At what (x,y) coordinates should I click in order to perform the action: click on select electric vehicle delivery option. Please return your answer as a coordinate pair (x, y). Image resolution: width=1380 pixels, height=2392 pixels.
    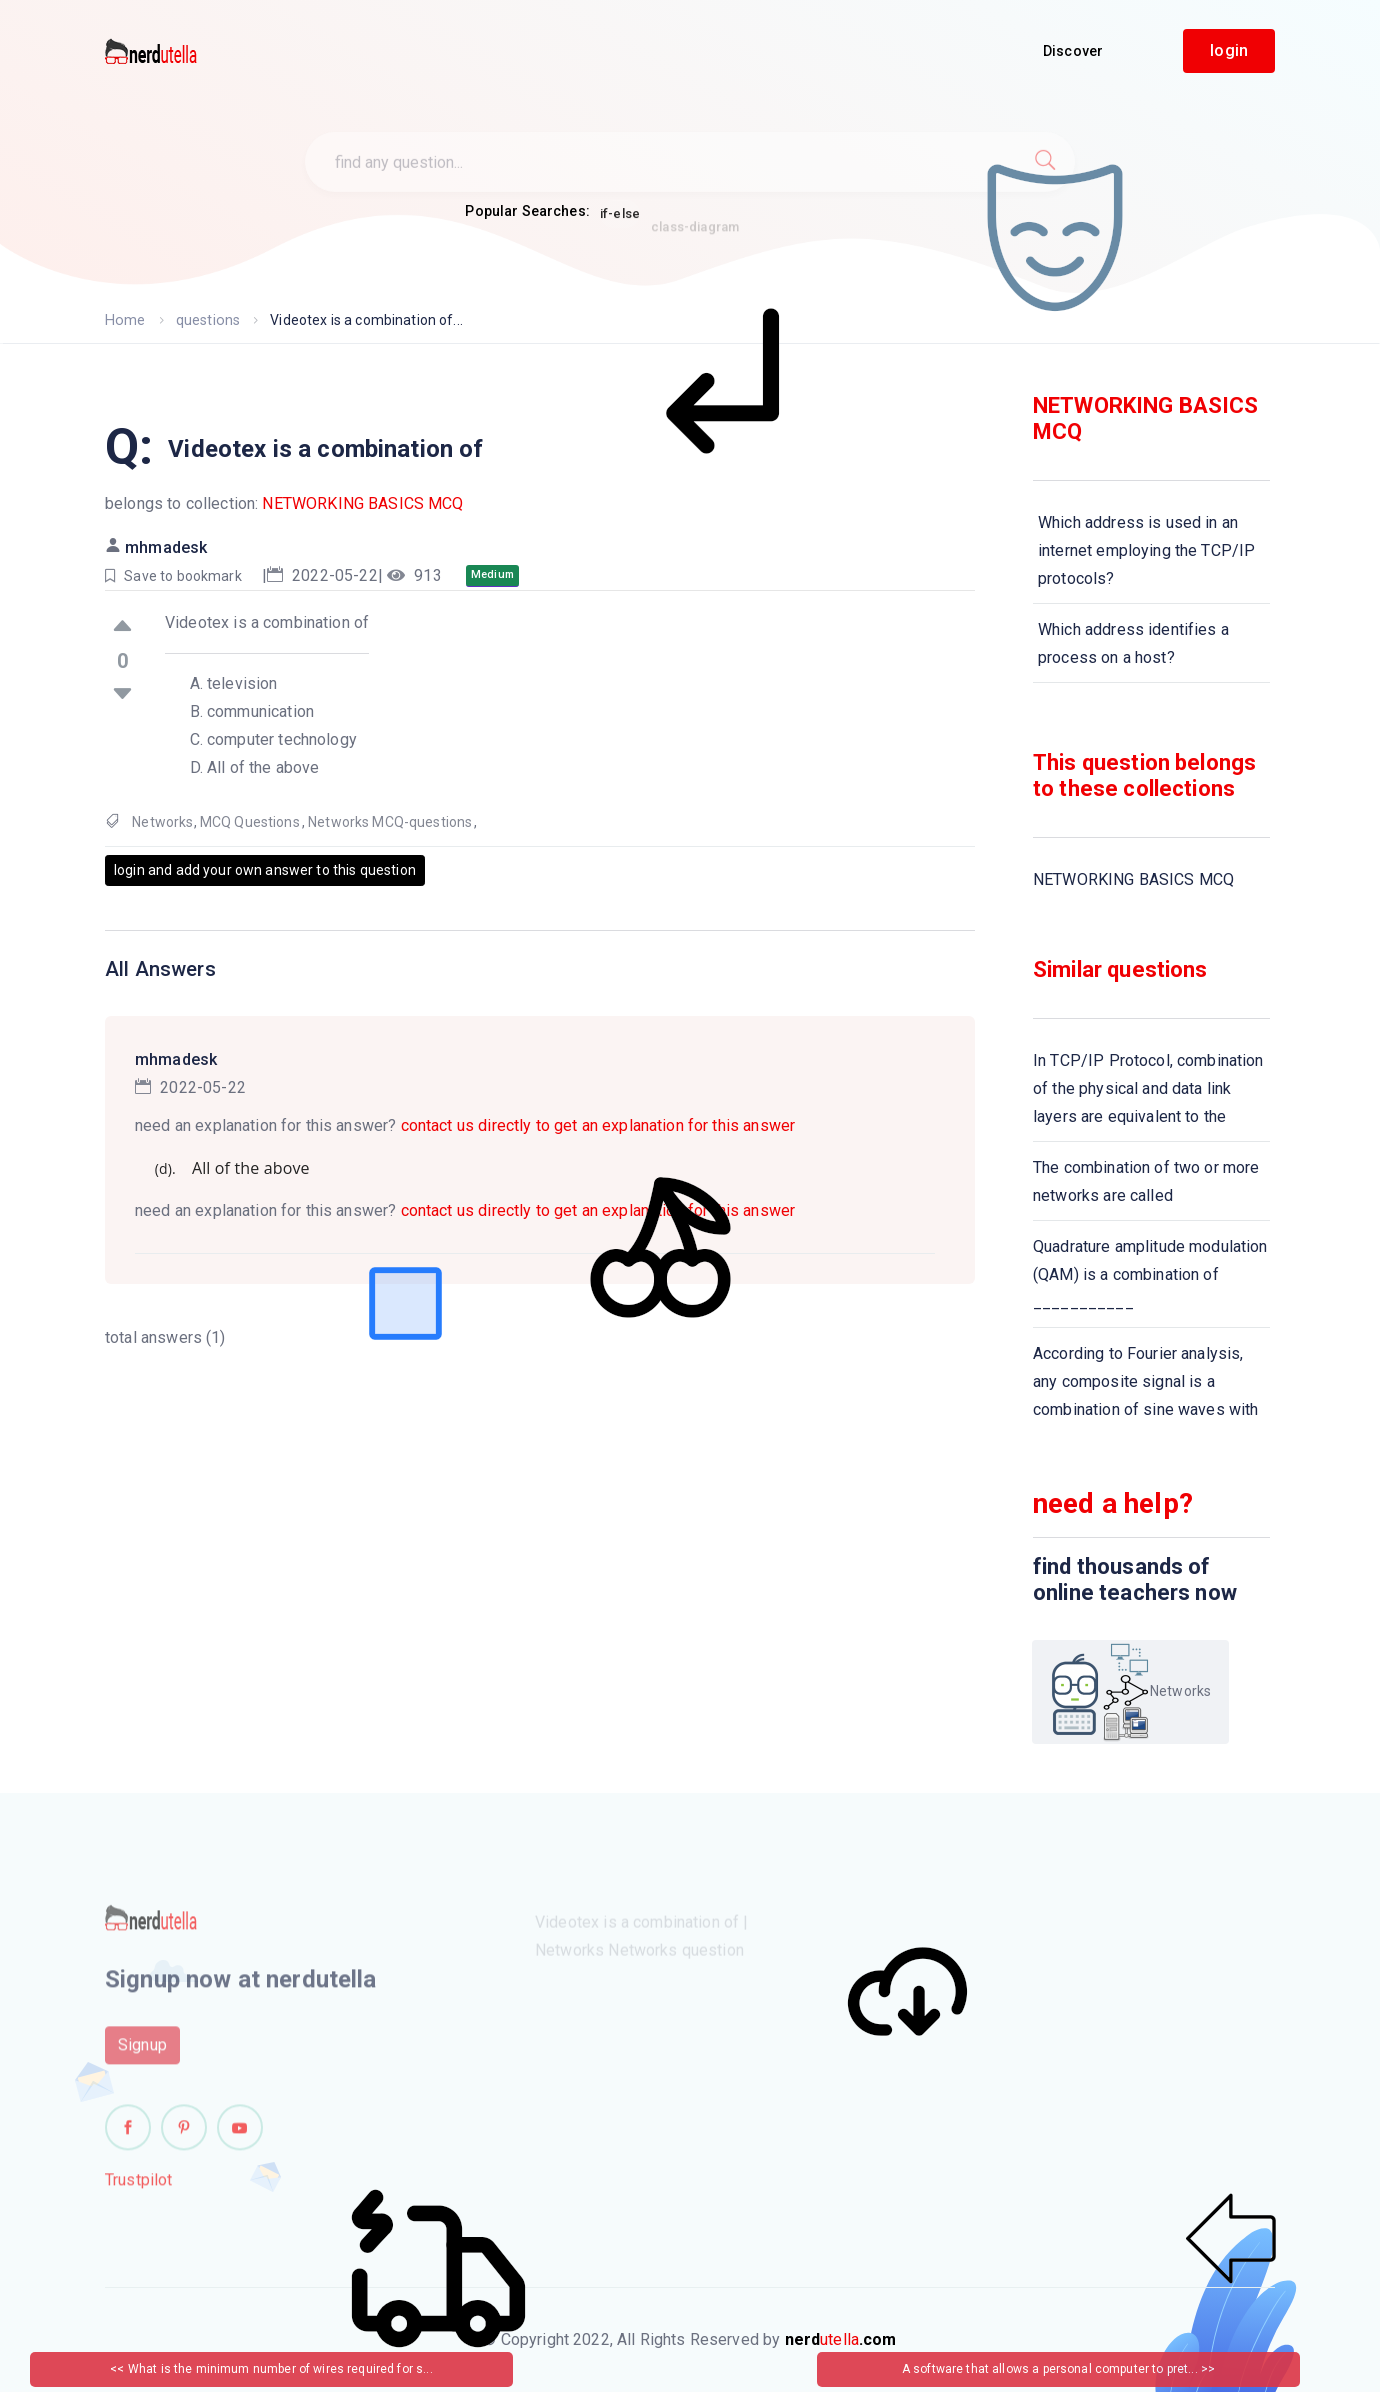
    Looking at the image, I should click on (438, 2268).